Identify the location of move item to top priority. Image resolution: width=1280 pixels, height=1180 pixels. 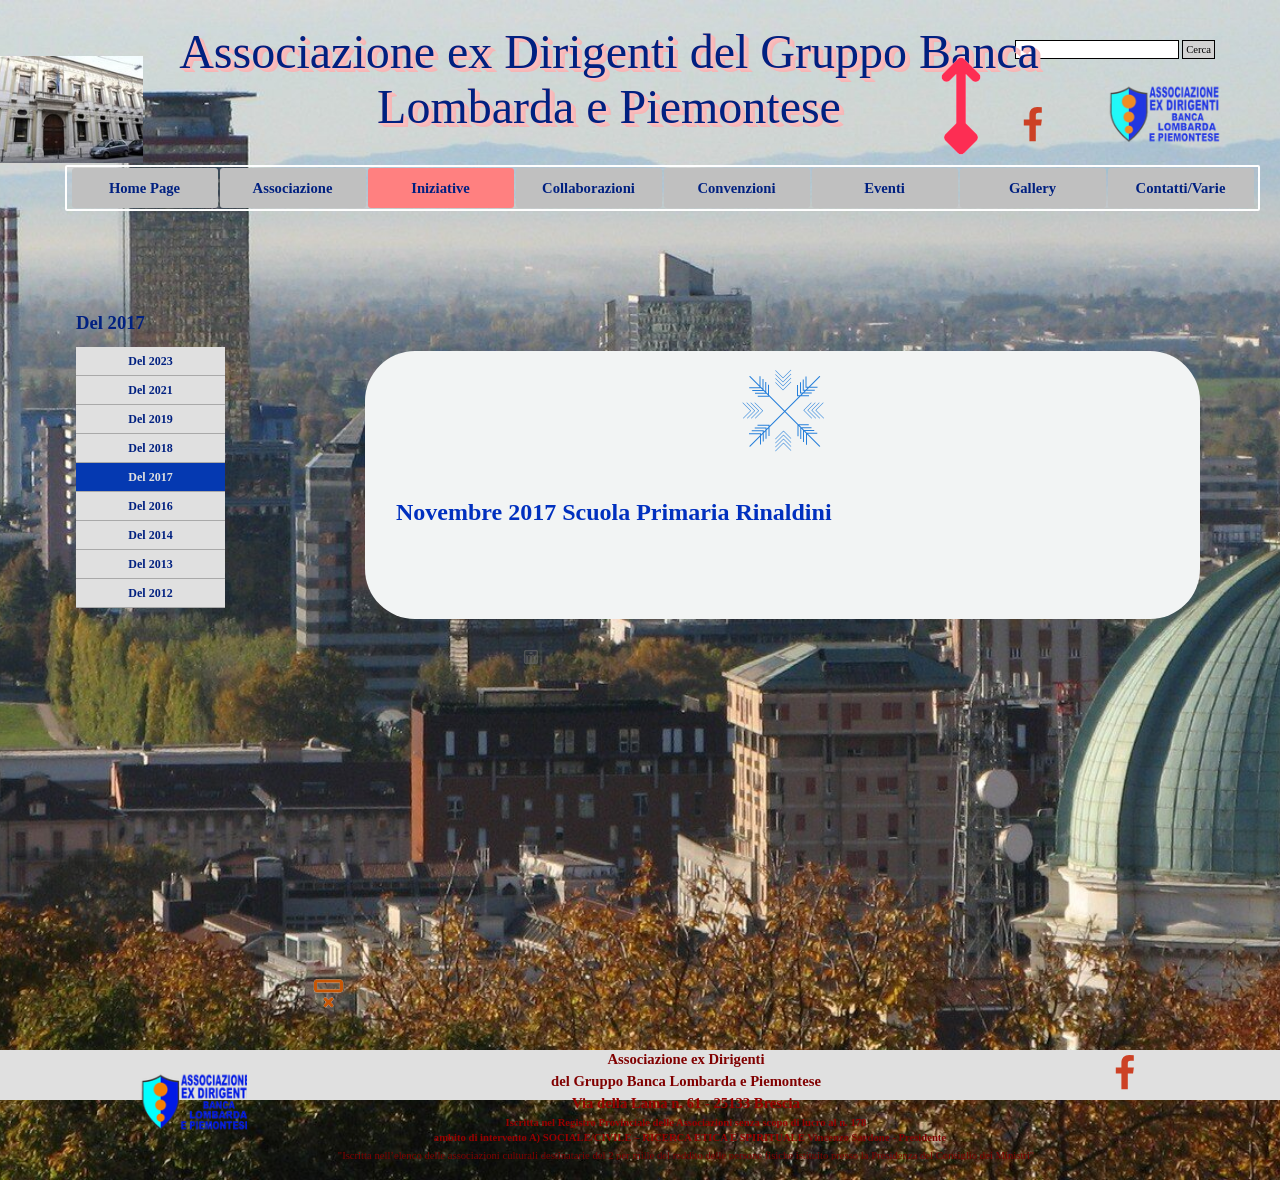
(961, 106).